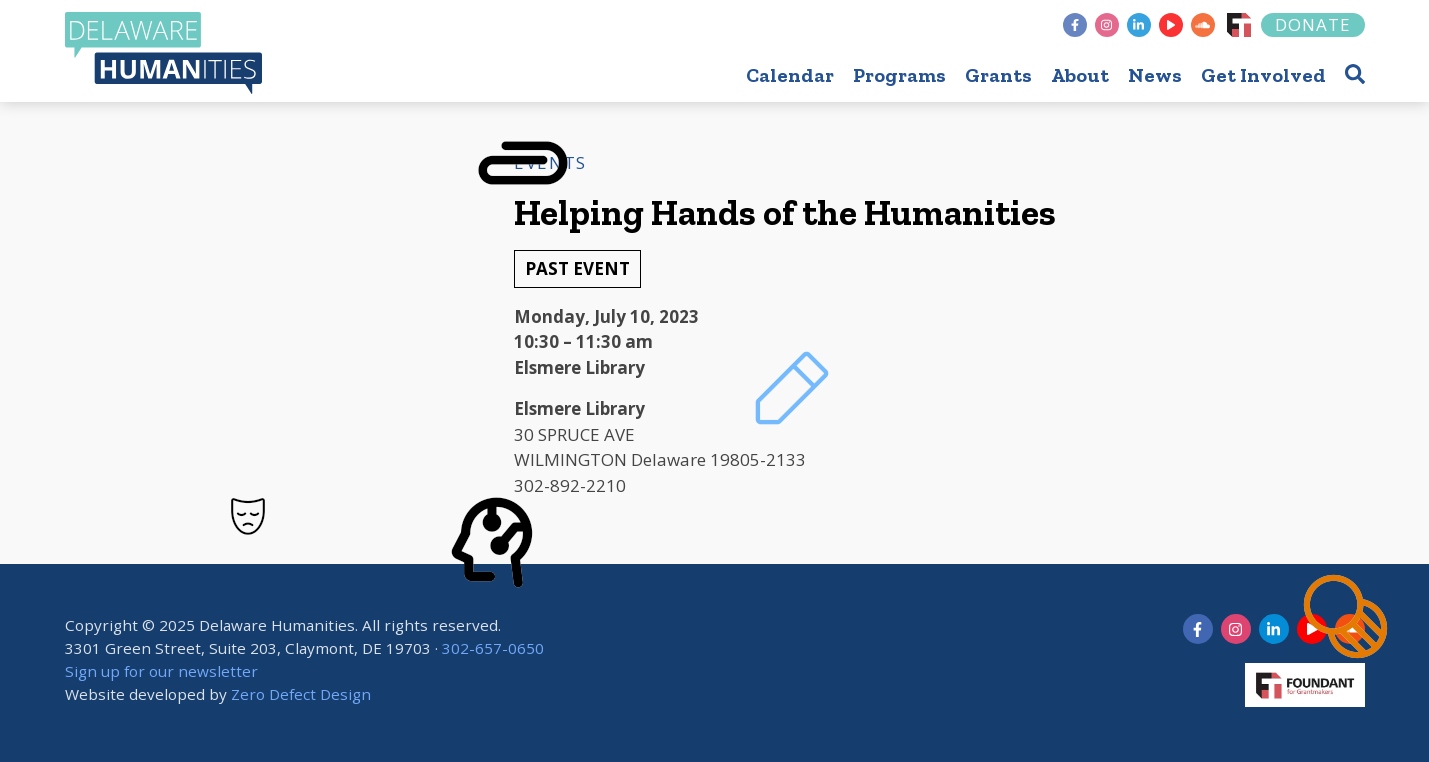 This screenshot has height=762, width=1429. I want to click on access AI or machine learning features, so click(493, 542).